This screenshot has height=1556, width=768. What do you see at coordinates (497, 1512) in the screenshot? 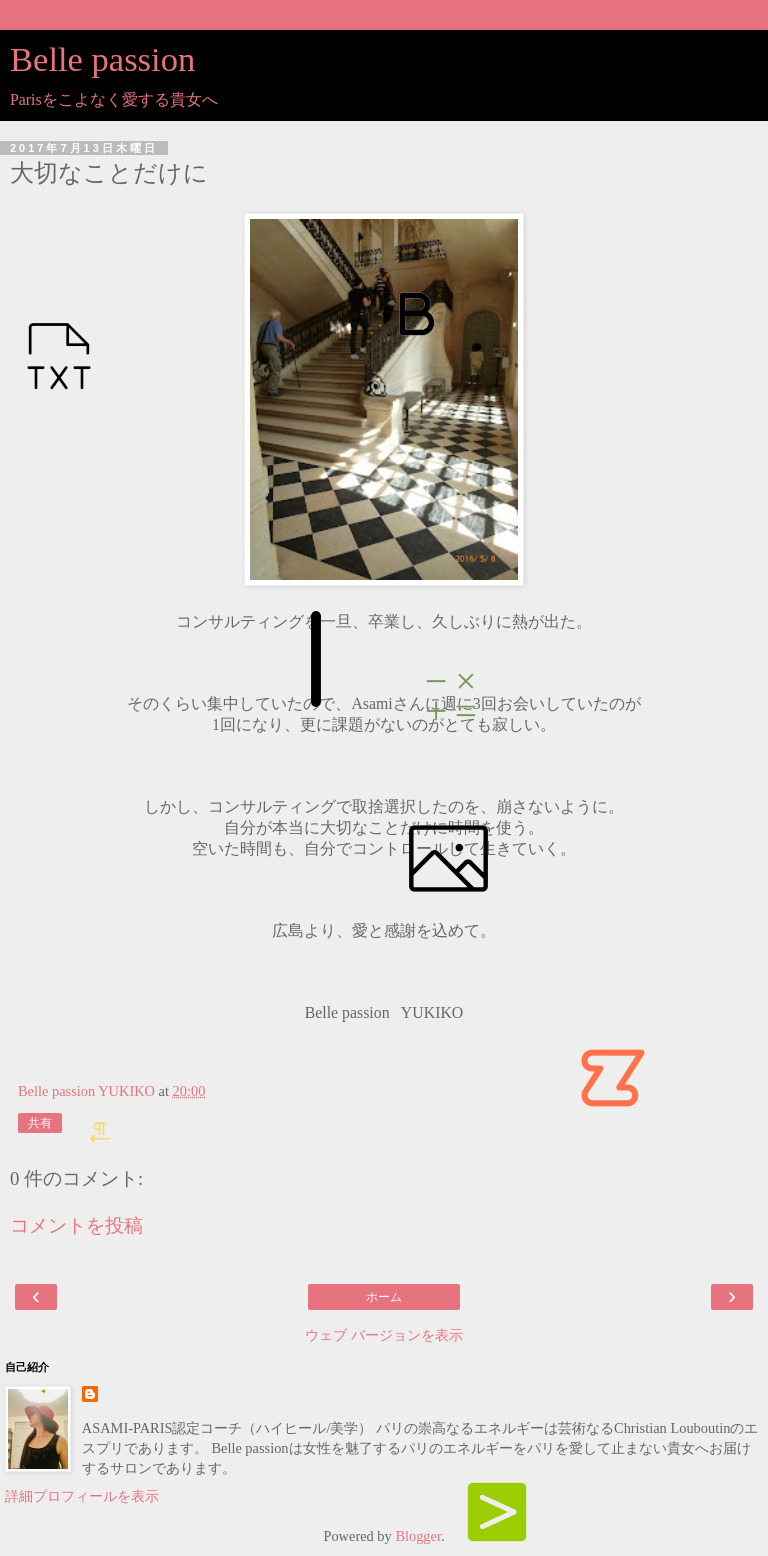
I see `navigate to next item or page` at bounding box center [497, 1512].